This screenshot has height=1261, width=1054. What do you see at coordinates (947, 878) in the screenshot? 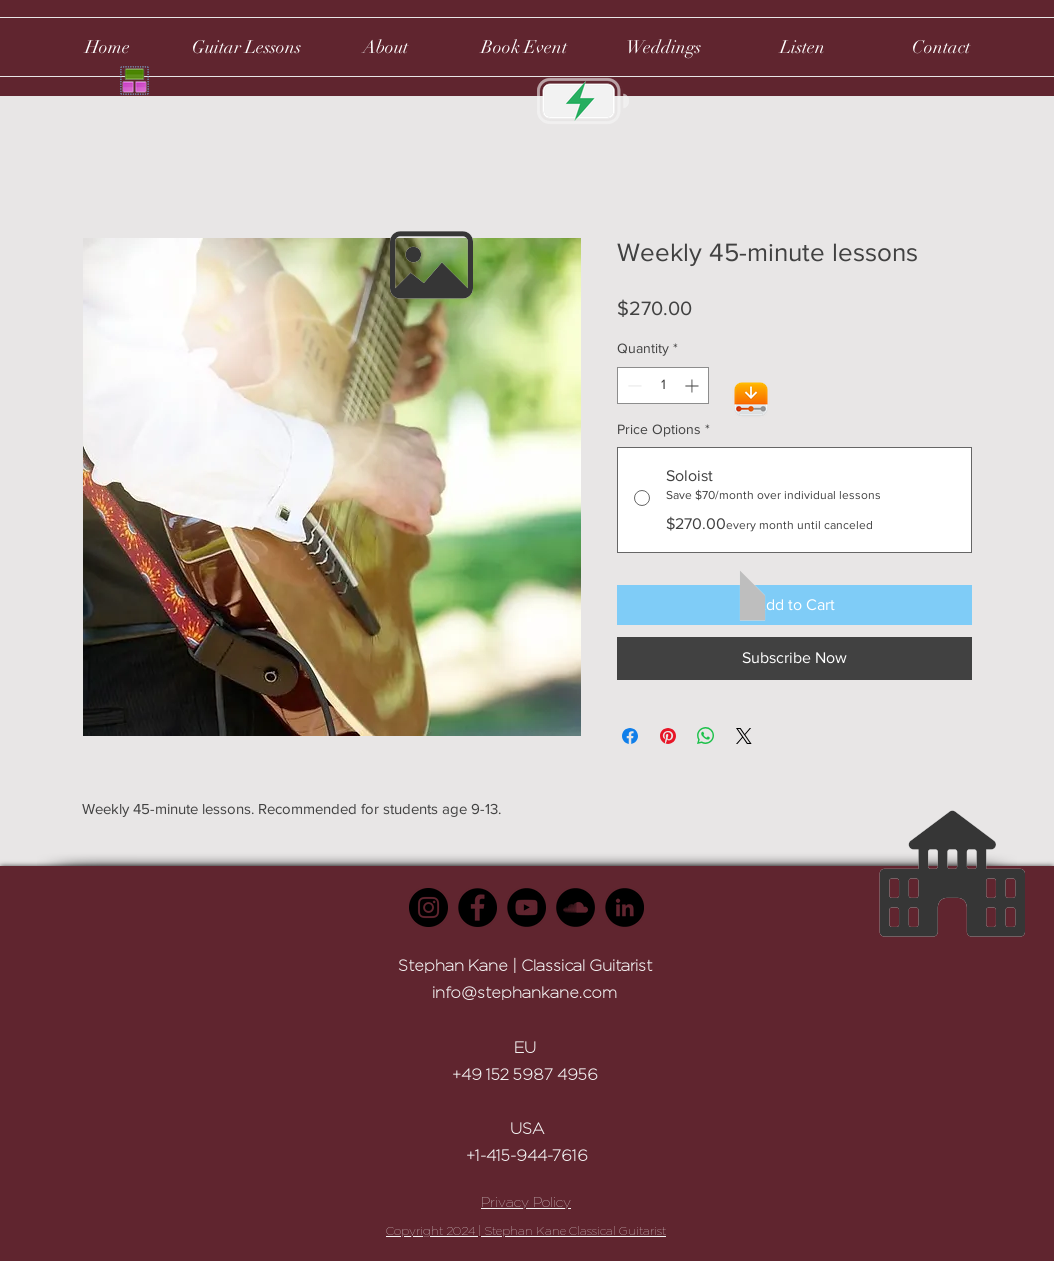
I see `access educational apps and resources` at bounding box center [947, 878].